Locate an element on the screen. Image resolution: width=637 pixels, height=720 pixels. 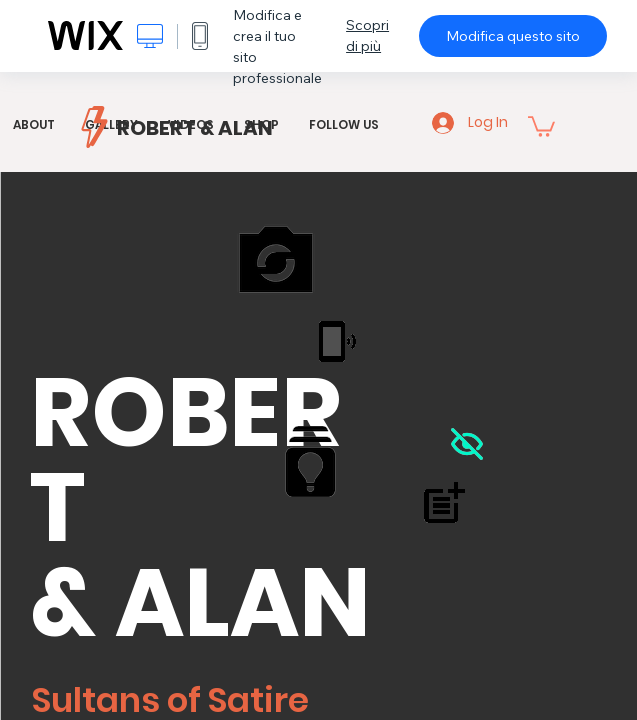
hide password or sensitive content is located at coordinates (467, 444).